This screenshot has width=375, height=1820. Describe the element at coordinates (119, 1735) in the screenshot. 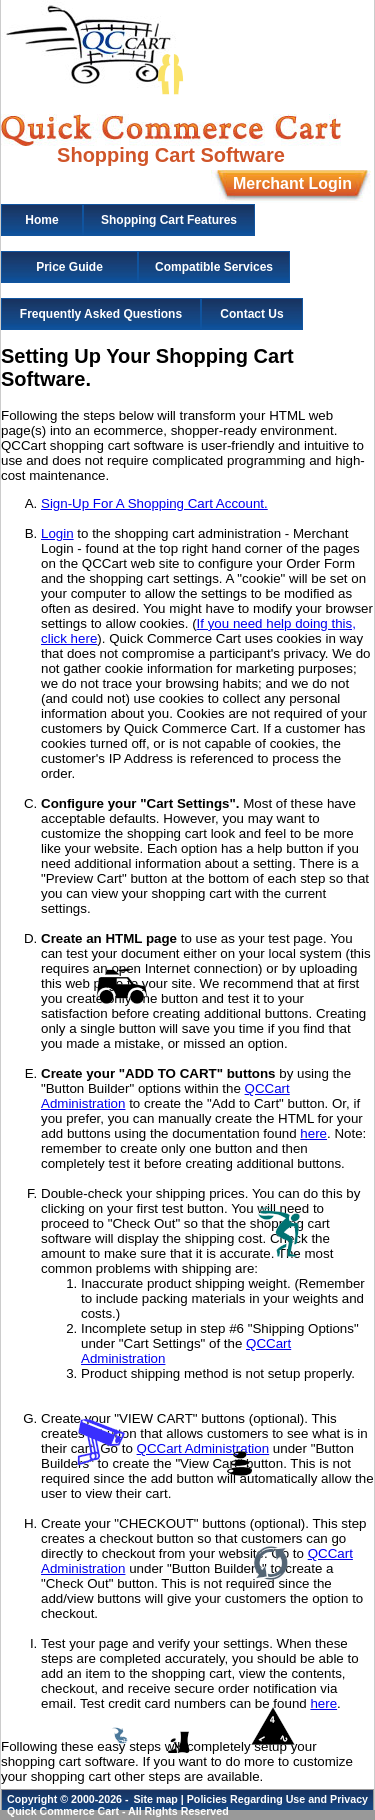

I see `friendly fire or team damage indicator` at that location.